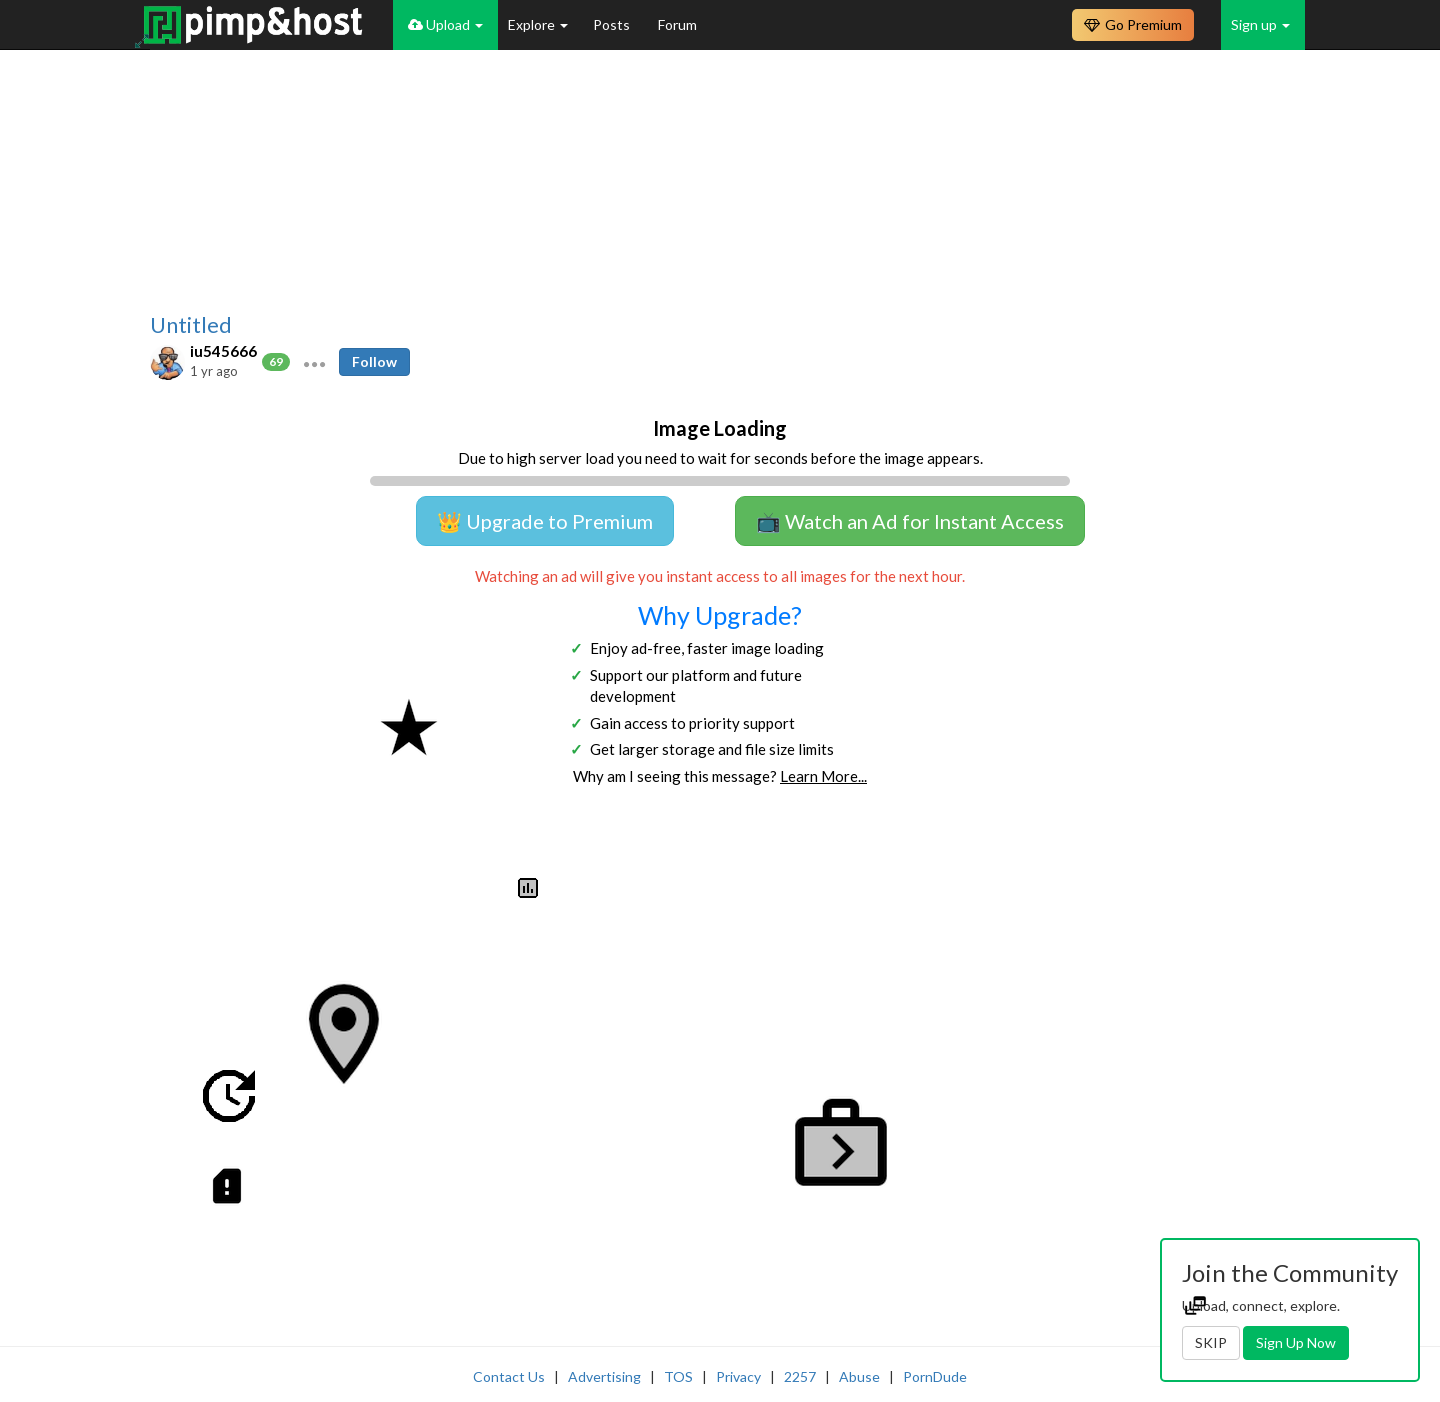 The height and width of the screenshot is (1402, 1440). Describe the element at coordinates (841, 1140) in the screenshot. I see `schedule task for next week` at that location.